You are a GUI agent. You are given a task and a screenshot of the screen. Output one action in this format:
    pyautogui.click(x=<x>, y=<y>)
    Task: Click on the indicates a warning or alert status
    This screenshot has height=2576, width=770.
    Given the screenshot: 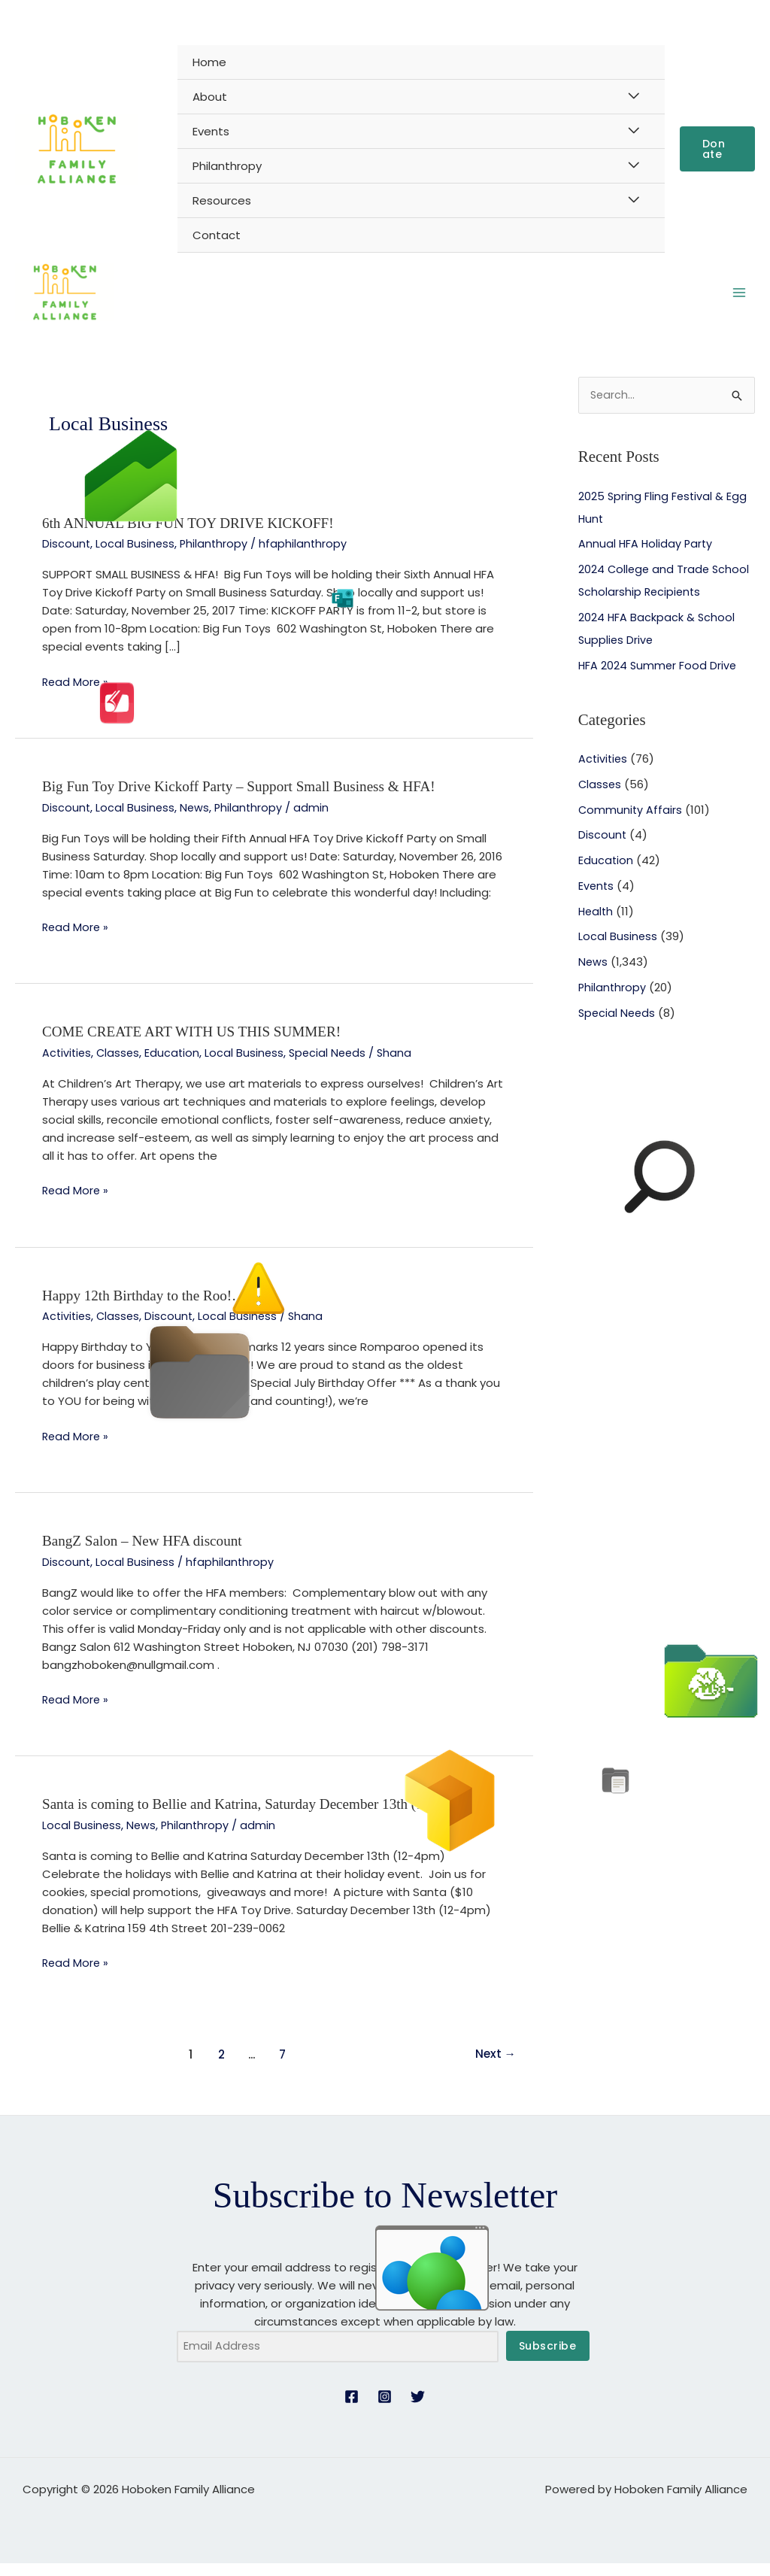 What is the action you would take?
    pyautogui.click(x=230, y=1260)
    